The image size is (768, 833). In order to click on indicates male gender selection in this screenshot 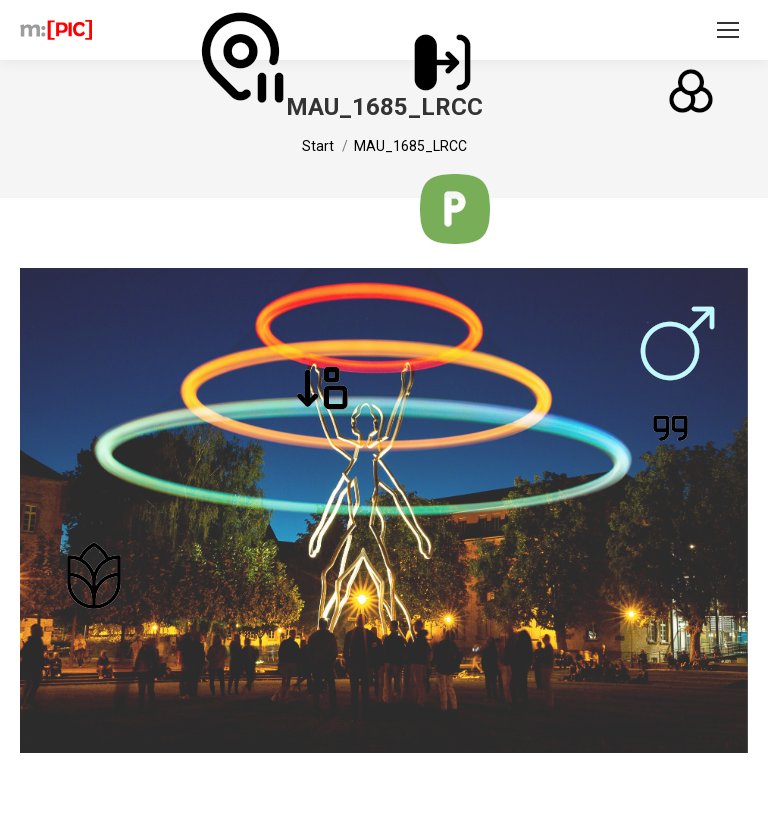, I will do `click(679, 342)`.